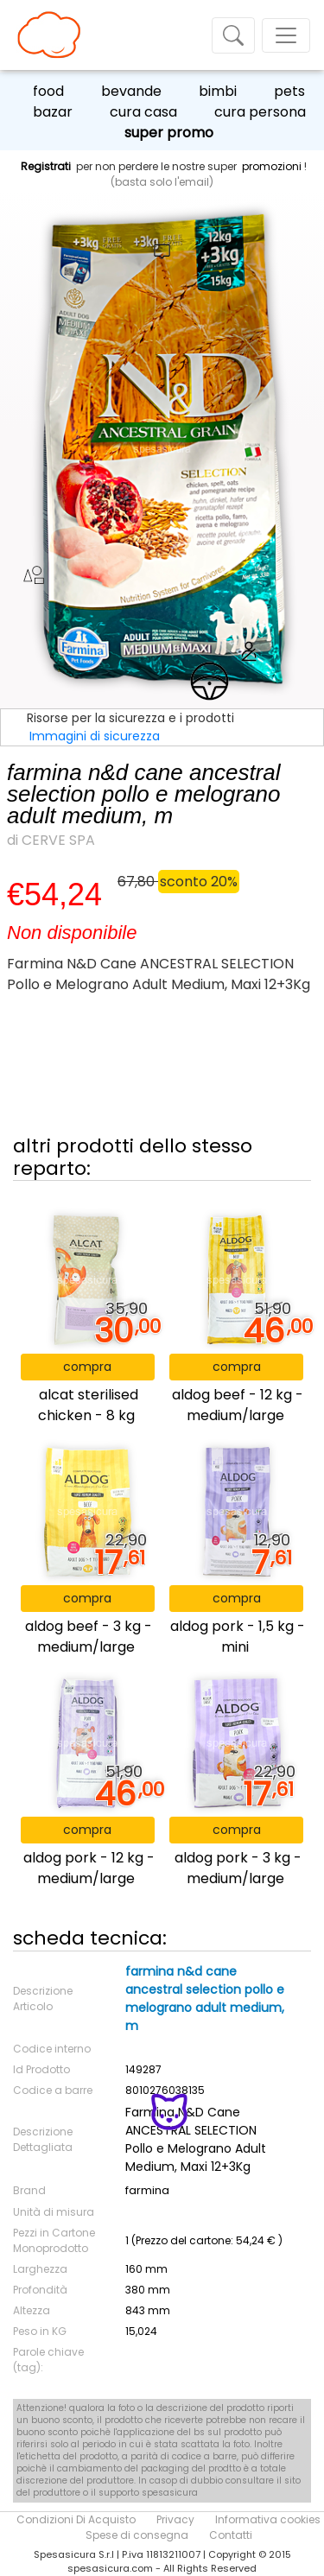 The width and height of the screenshot is (324, 2576). Describe the element at coordinates (169, 2112) in the screenshot. I see `access pet-related features or settings` at that location.